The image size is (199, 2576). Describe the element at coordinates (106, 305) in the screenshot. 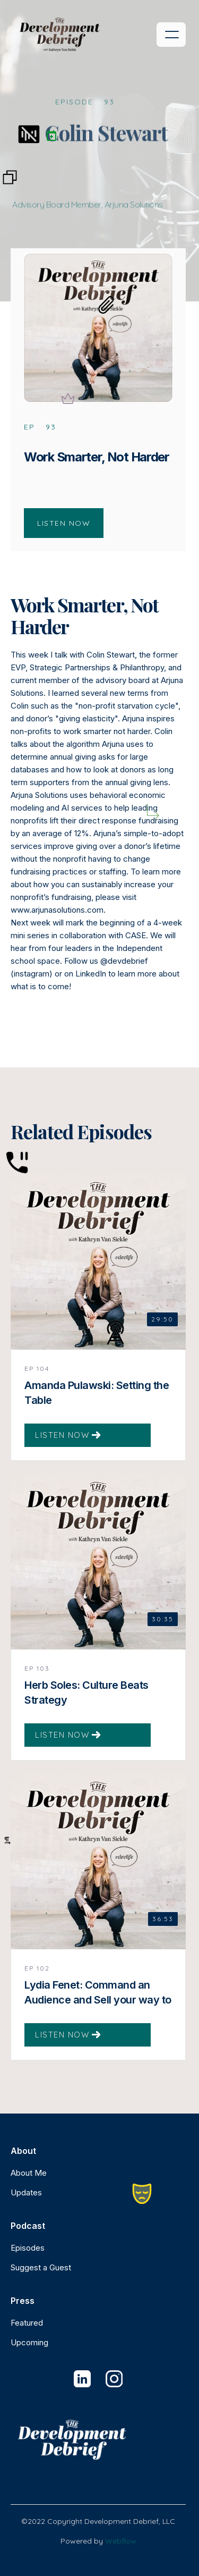

I see `attach a file to your message` at that location.